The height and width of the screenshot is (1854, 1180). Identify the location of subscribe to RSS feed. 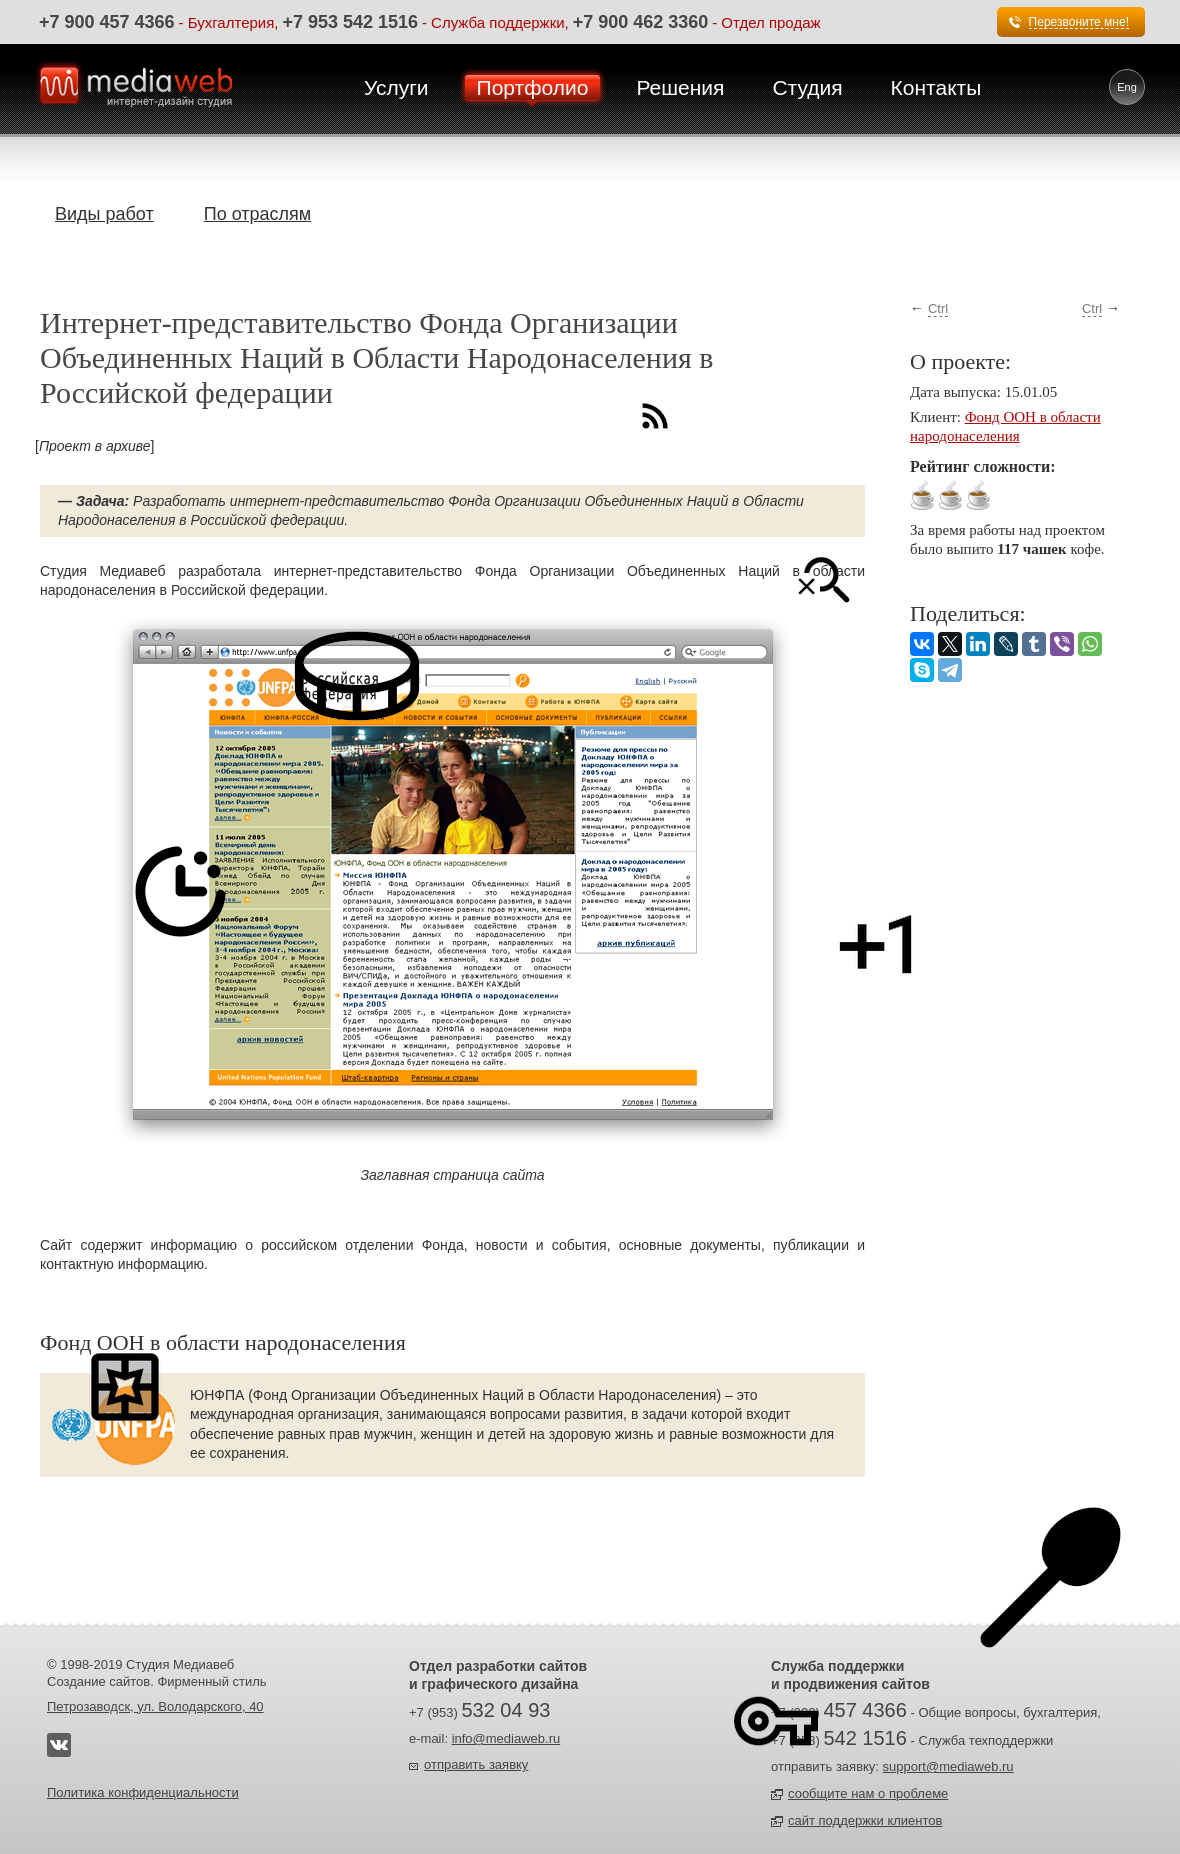
(655, 415).